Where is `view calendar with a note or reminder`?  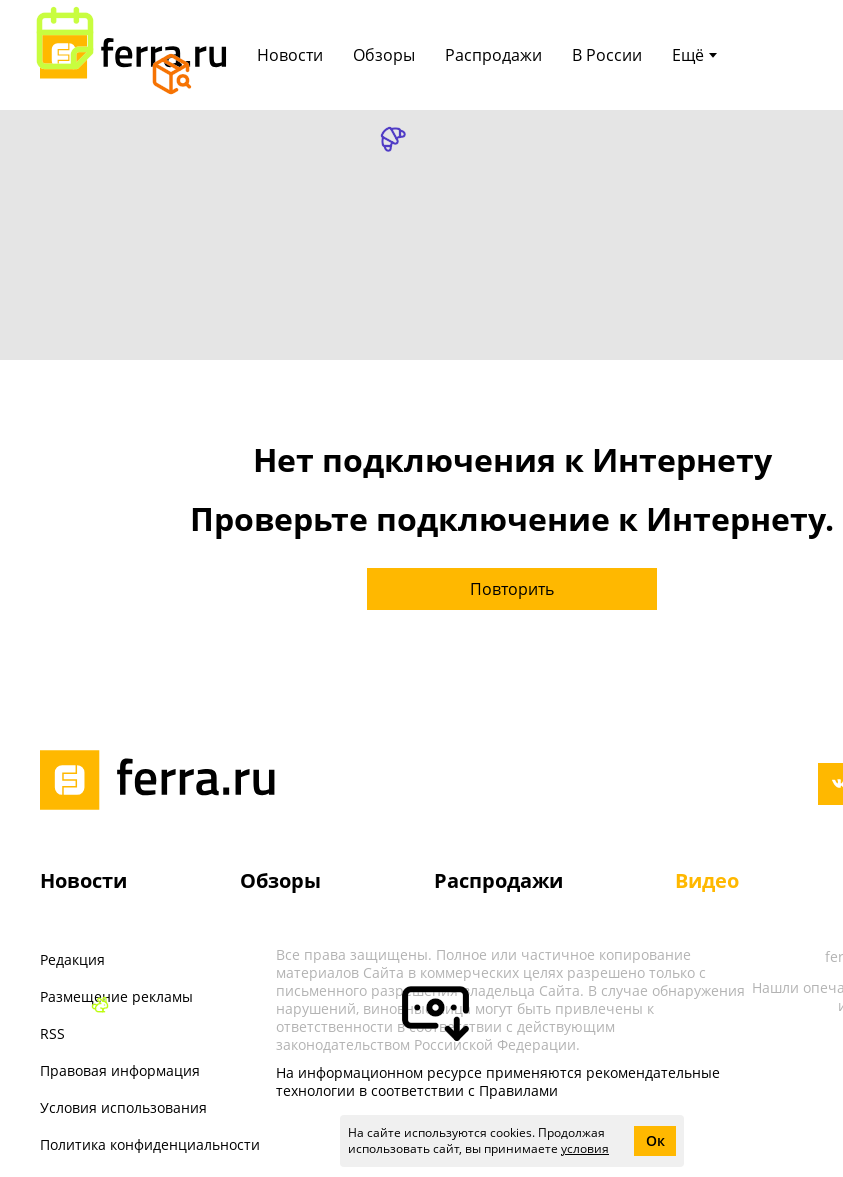
view calendar with a note or reminder is located at coordinates (65, 38).